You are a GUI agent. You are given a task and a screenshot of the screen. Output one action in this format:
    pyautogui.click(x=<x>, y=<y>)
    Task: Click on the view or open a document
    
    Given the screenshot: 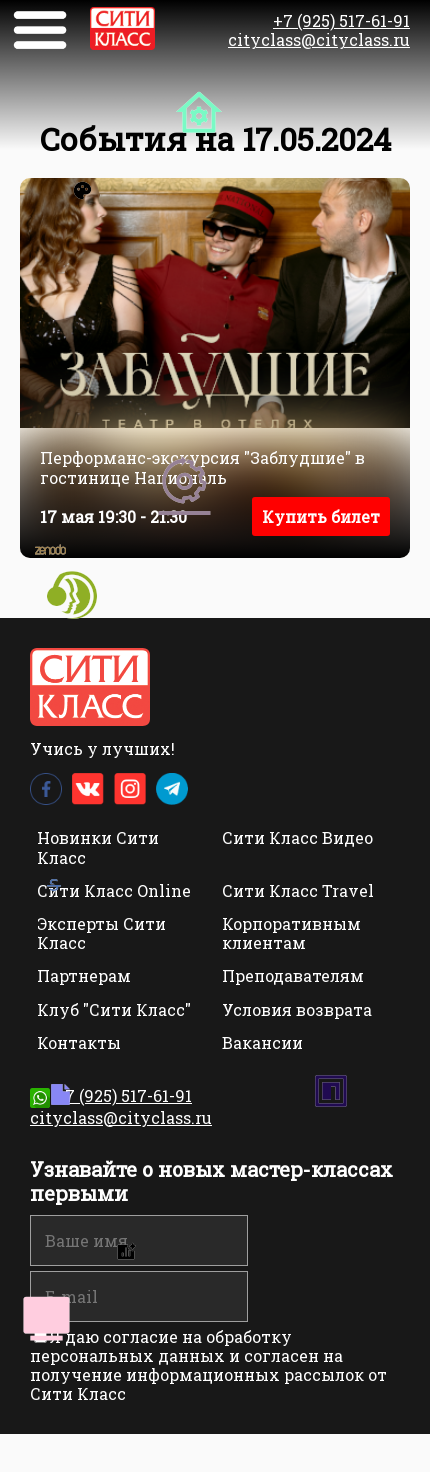 What is the action you would take?
    pyautogui.click(x=60, y=1094)
    